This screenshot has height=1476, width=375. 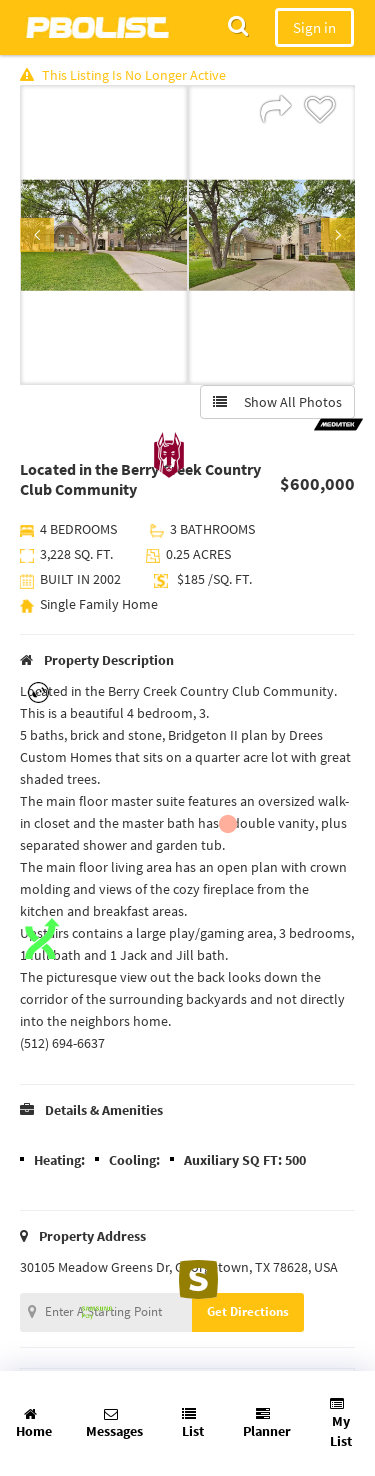 I want to click on open traccar gps tracking app, so click(x=38, y=692).